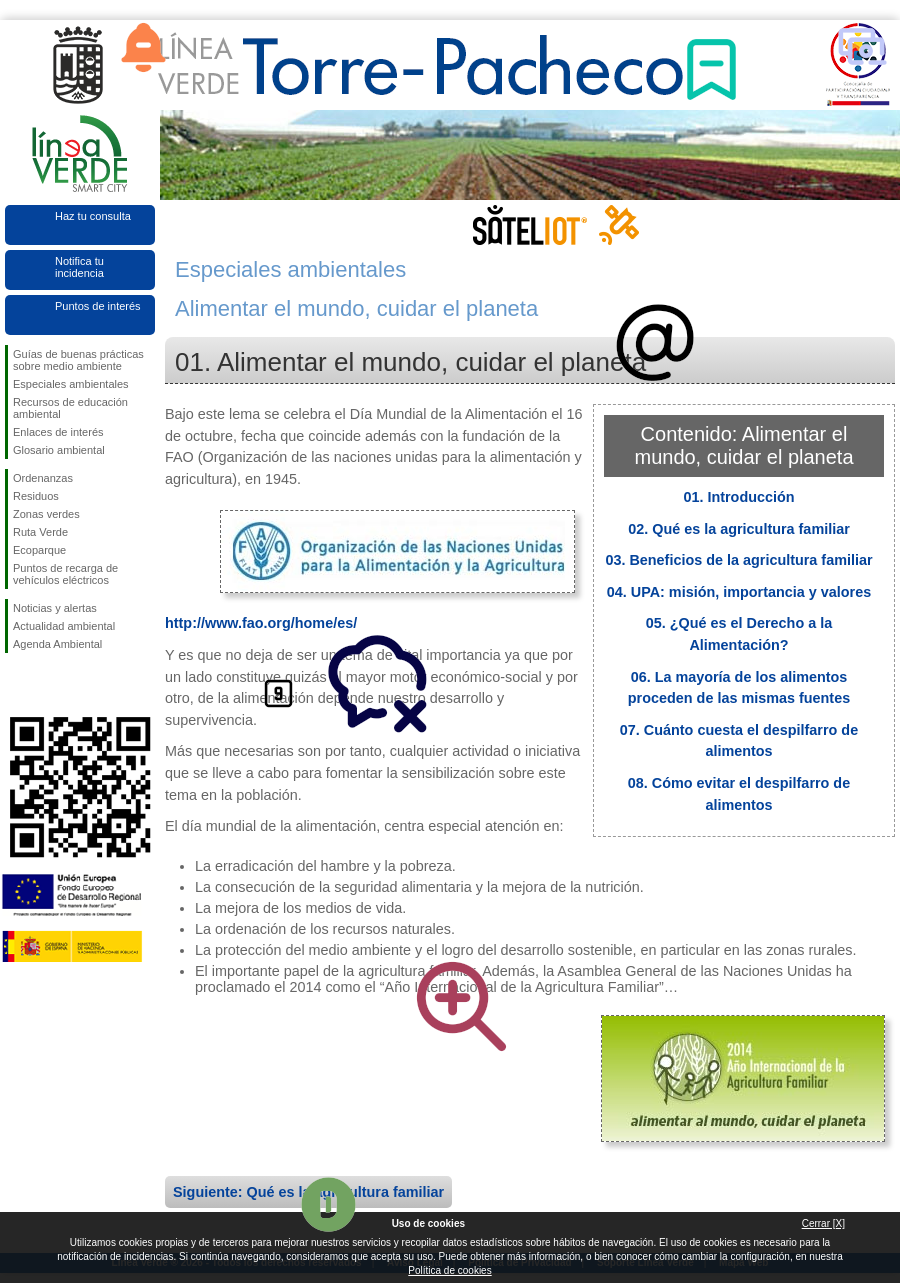 This screenshot has width=900, height=1283. What do you see at coordinates (861, 46) in the screenshot?
I see `remove funds or decrease balance` at bounding box center [861, 46].